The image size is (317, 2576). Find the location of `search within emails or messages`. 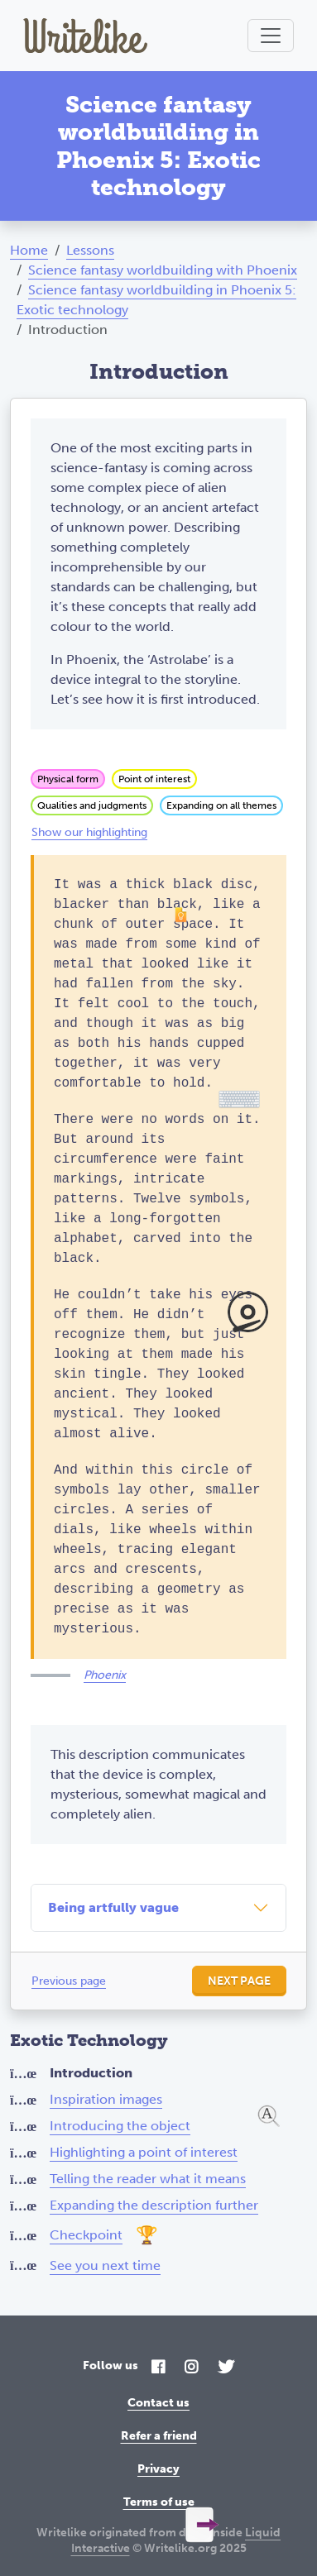

search within emails or messages is located at coordinates (268, 2115).